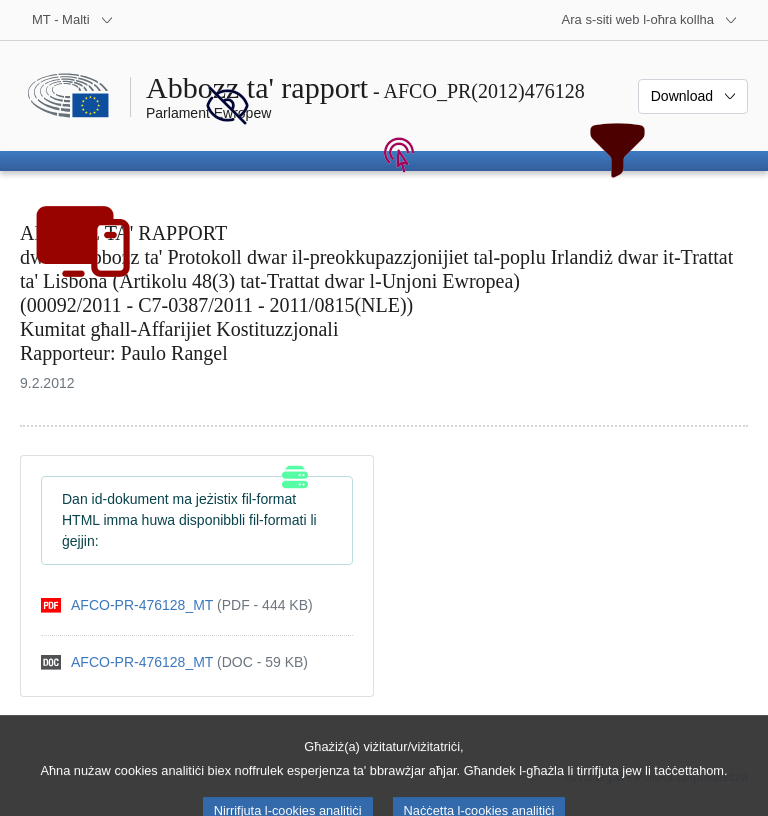 The image size is (768, 816). Describe the element at coordinates (295, 477) in the screenshot. I see `view server infrastructure` at that location.